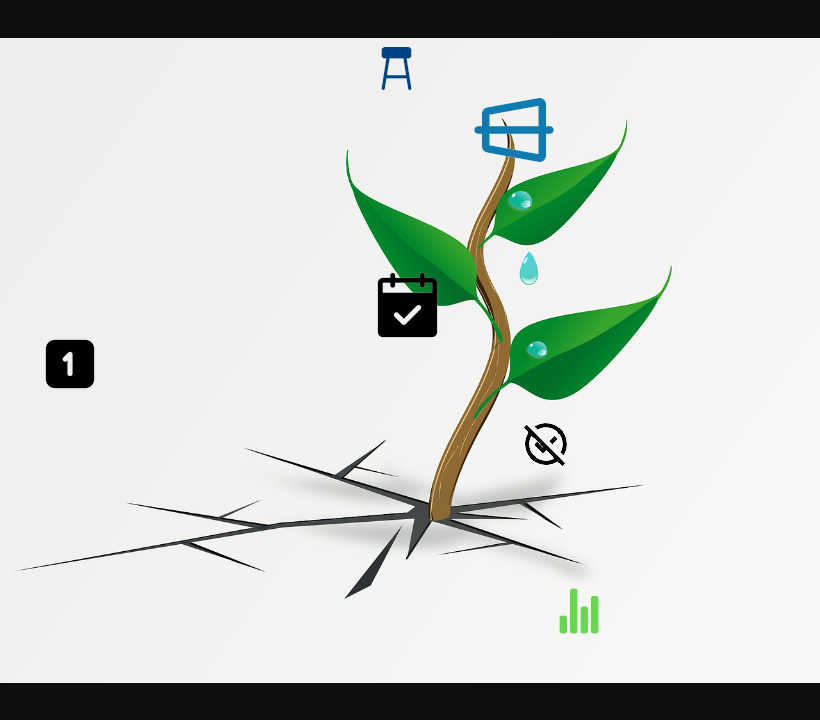  What do you see at coordinates (70, 364) in the screenshot?
I see `indicates step one in a numbered sequence` at bounding box center [70, 364].